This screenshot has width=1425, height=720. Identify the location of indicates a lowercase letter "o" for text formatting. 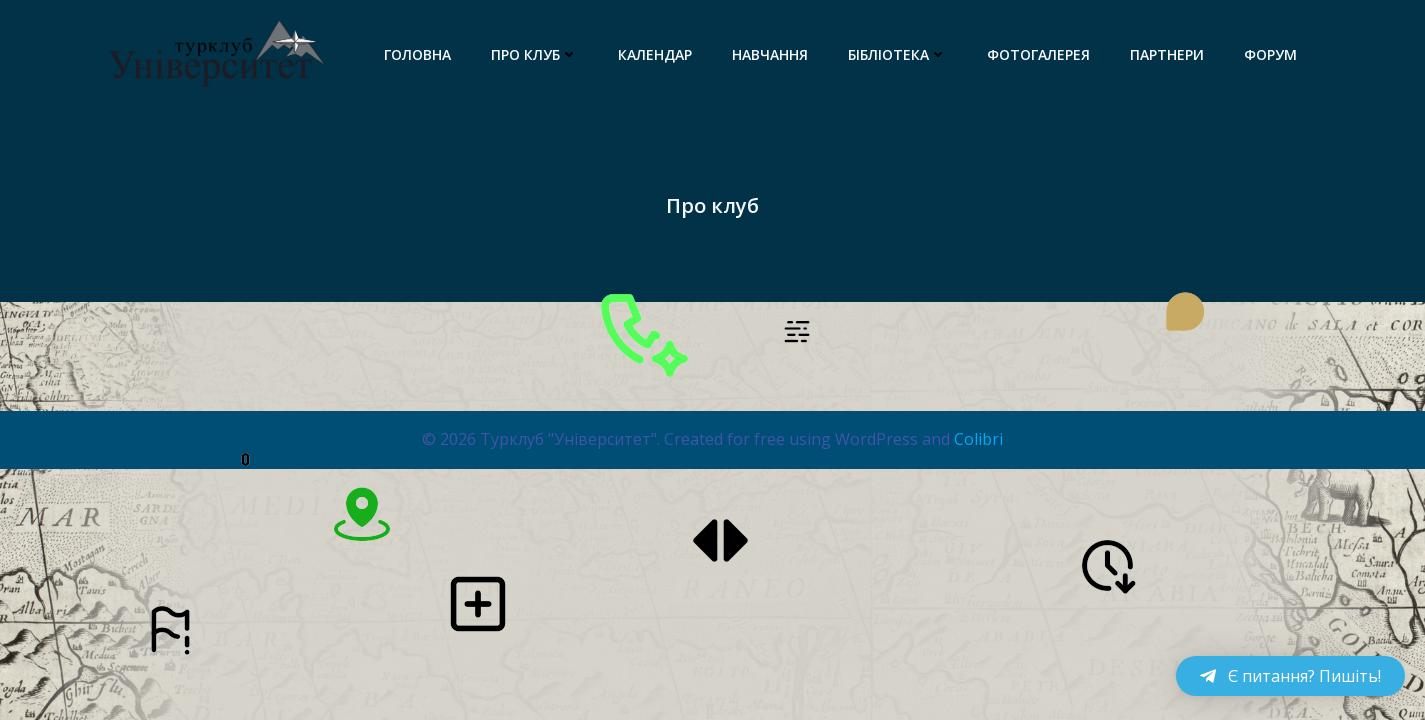
(245, 459).